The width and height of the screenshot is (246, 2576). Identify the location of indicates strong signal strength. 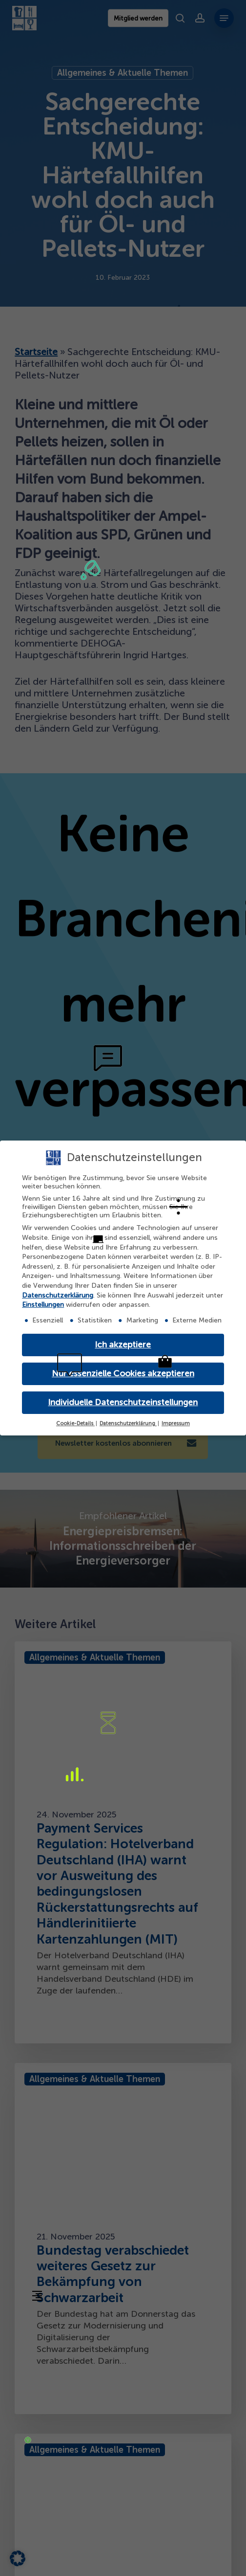
(75, 1772).